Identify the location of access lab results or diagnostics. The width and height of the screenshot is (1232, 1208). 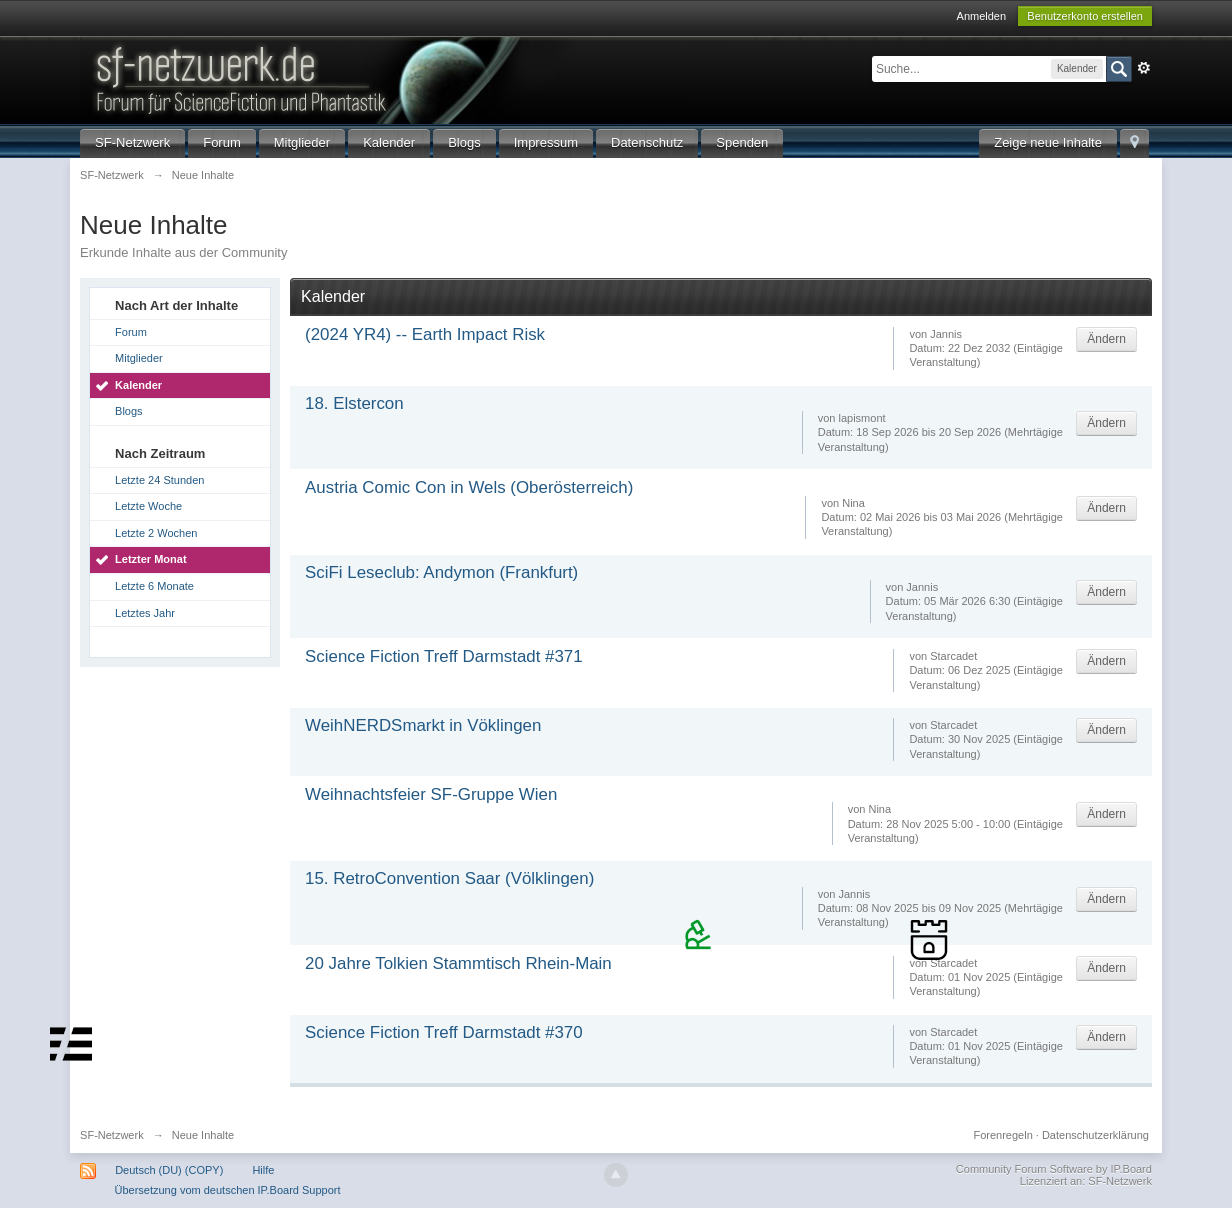
(698, 935).